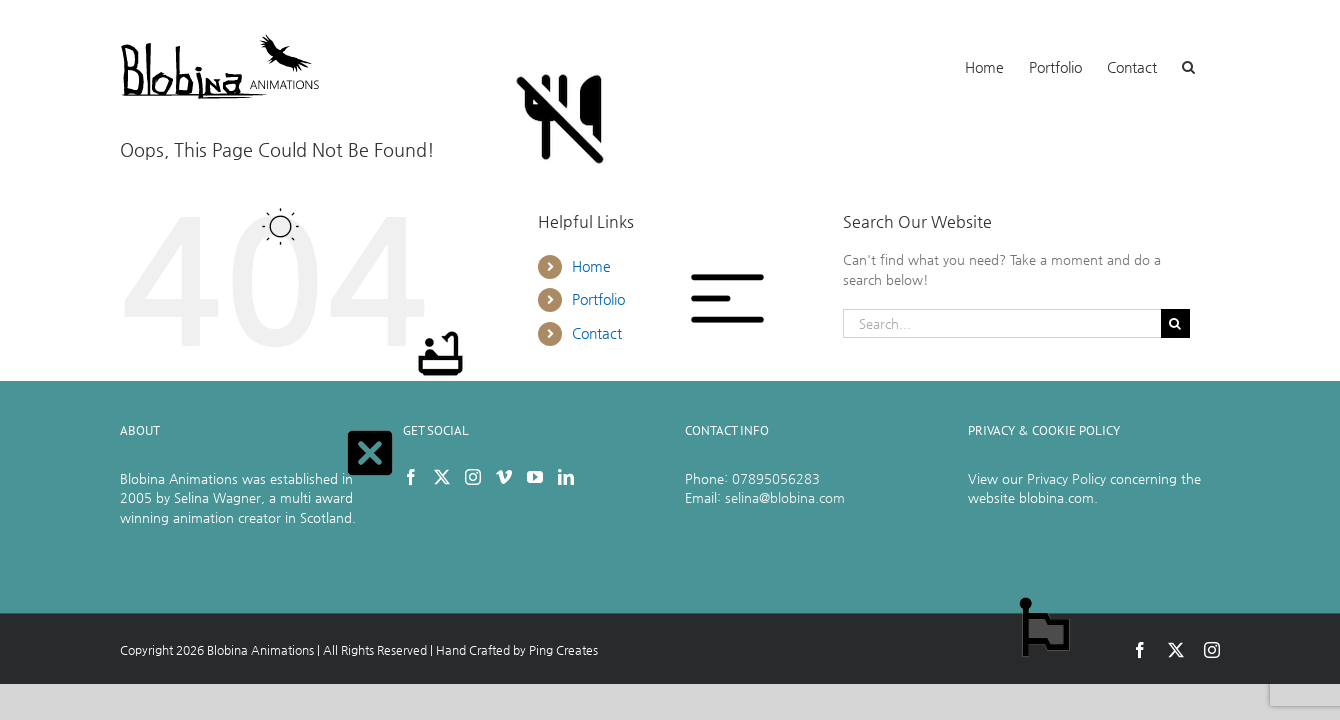 This screenshot has width=1340, height=720. Describe the element at coordinates (1044, 628) in the screenshot. I see `add a flag emoji to your message` at that location.